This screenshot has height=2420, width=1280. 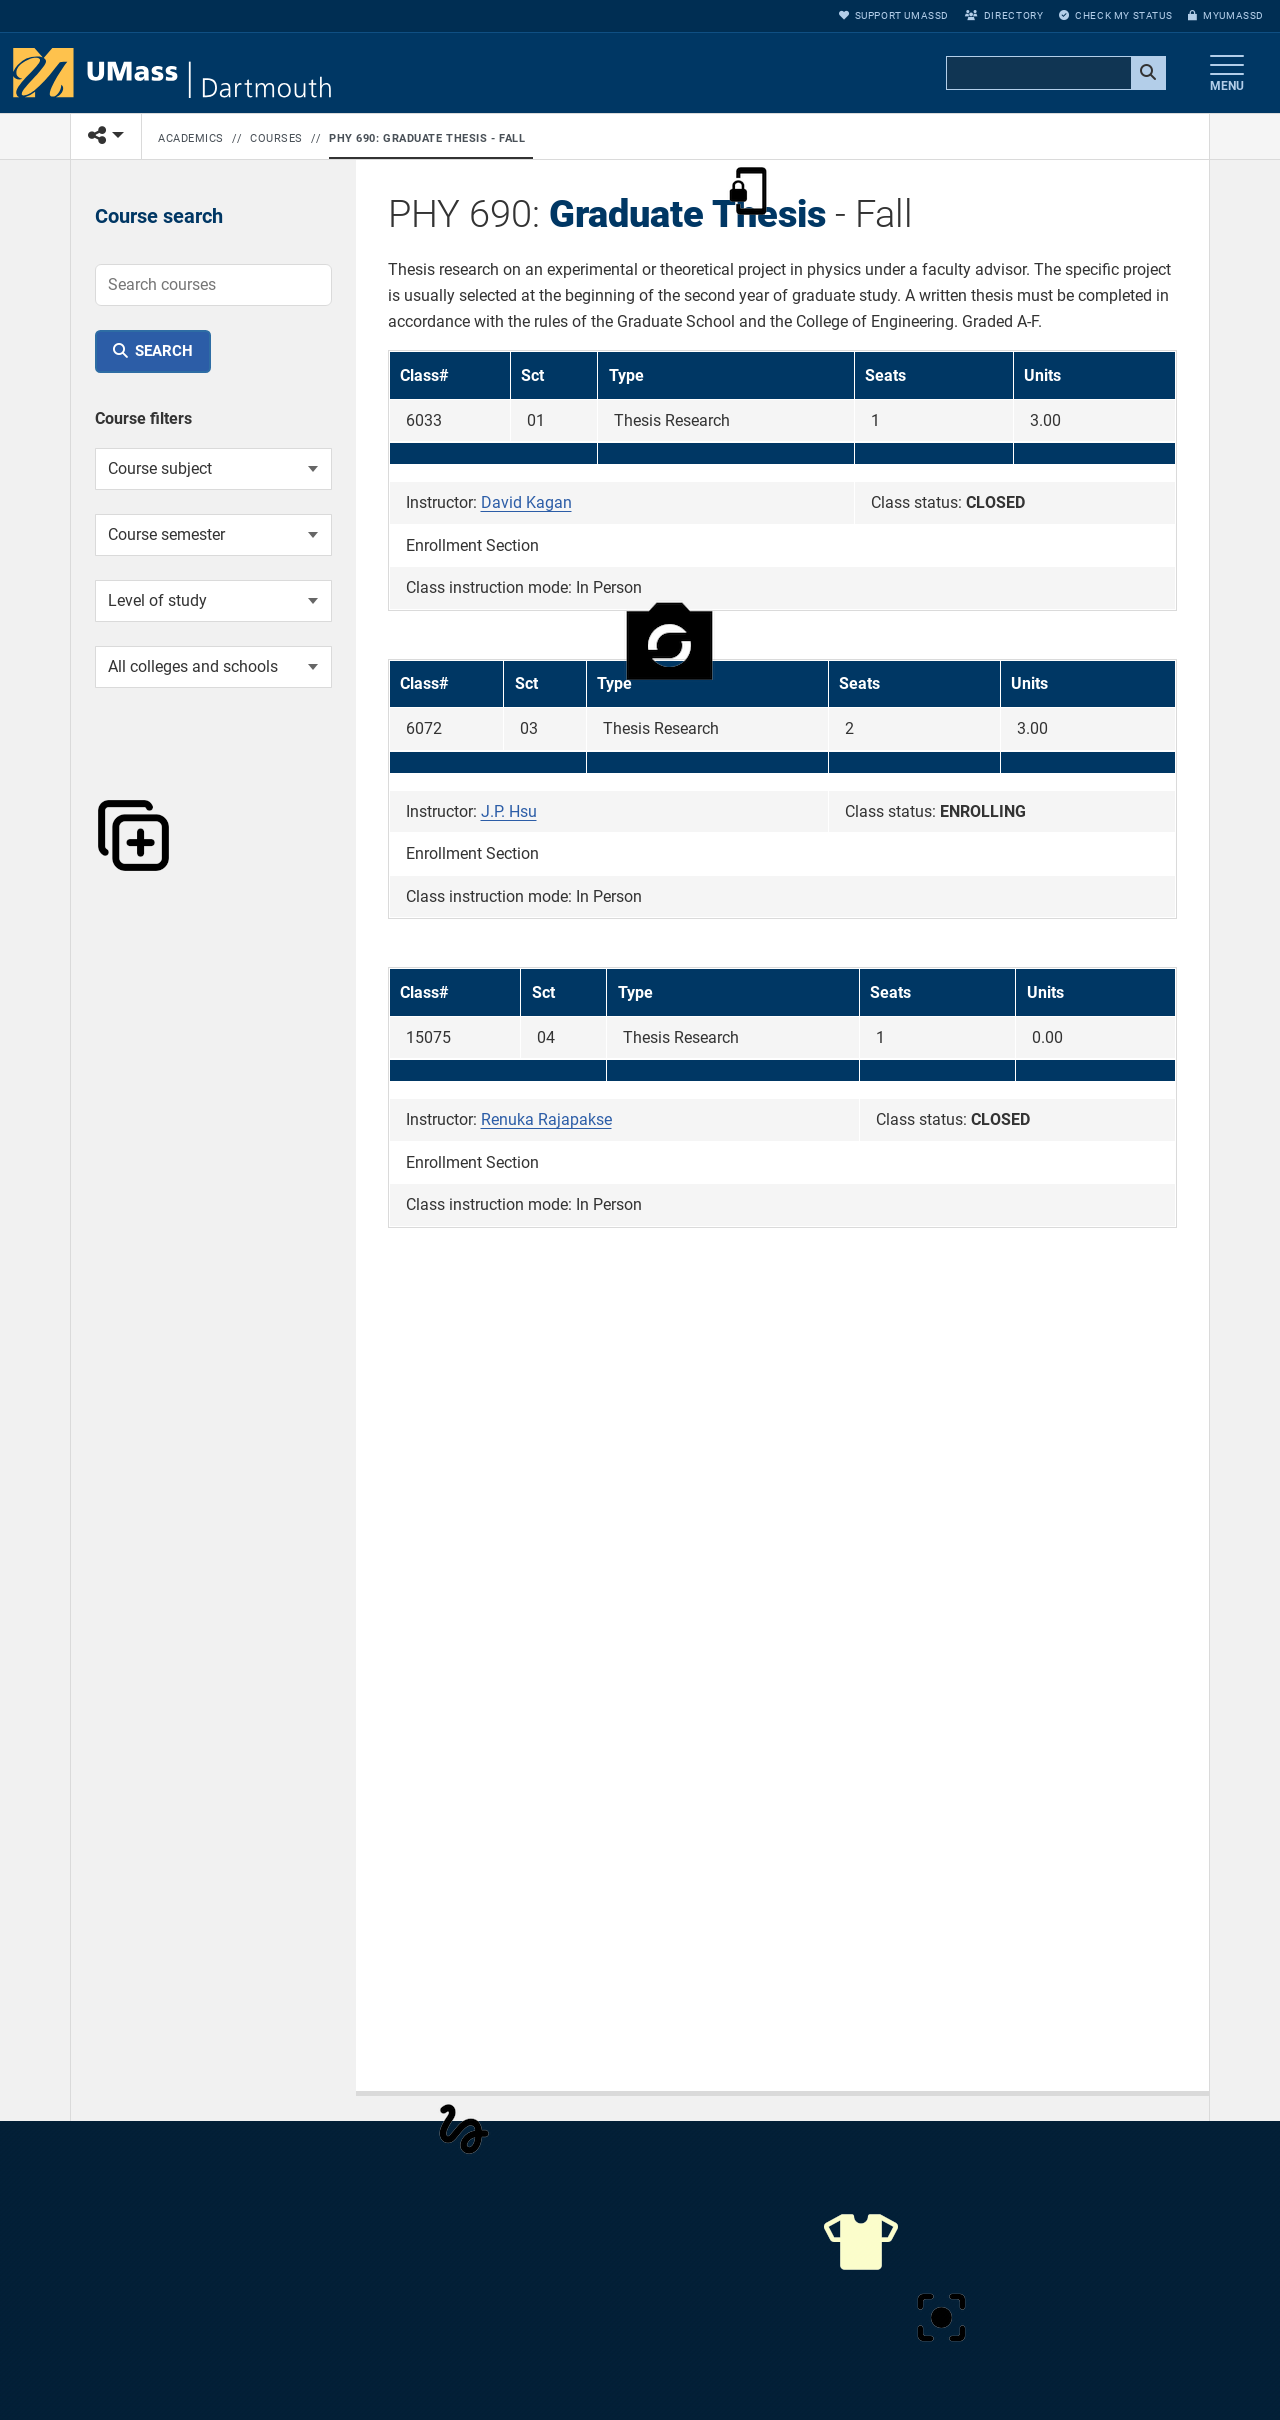 I want to click on draw or write with gesture input, so click(x=464, y=2129).